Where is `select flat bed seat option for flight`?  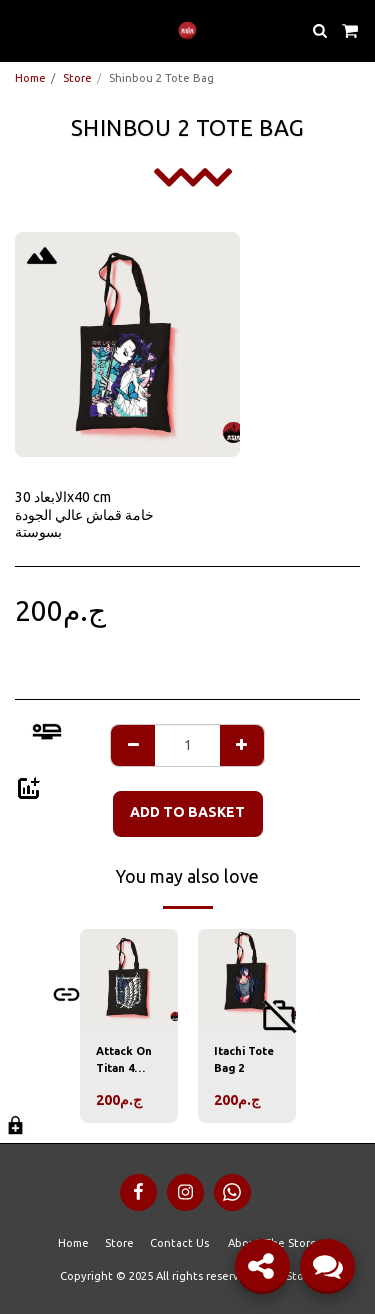
select flat bed seat option for flight is located at coordinates (47, 731).